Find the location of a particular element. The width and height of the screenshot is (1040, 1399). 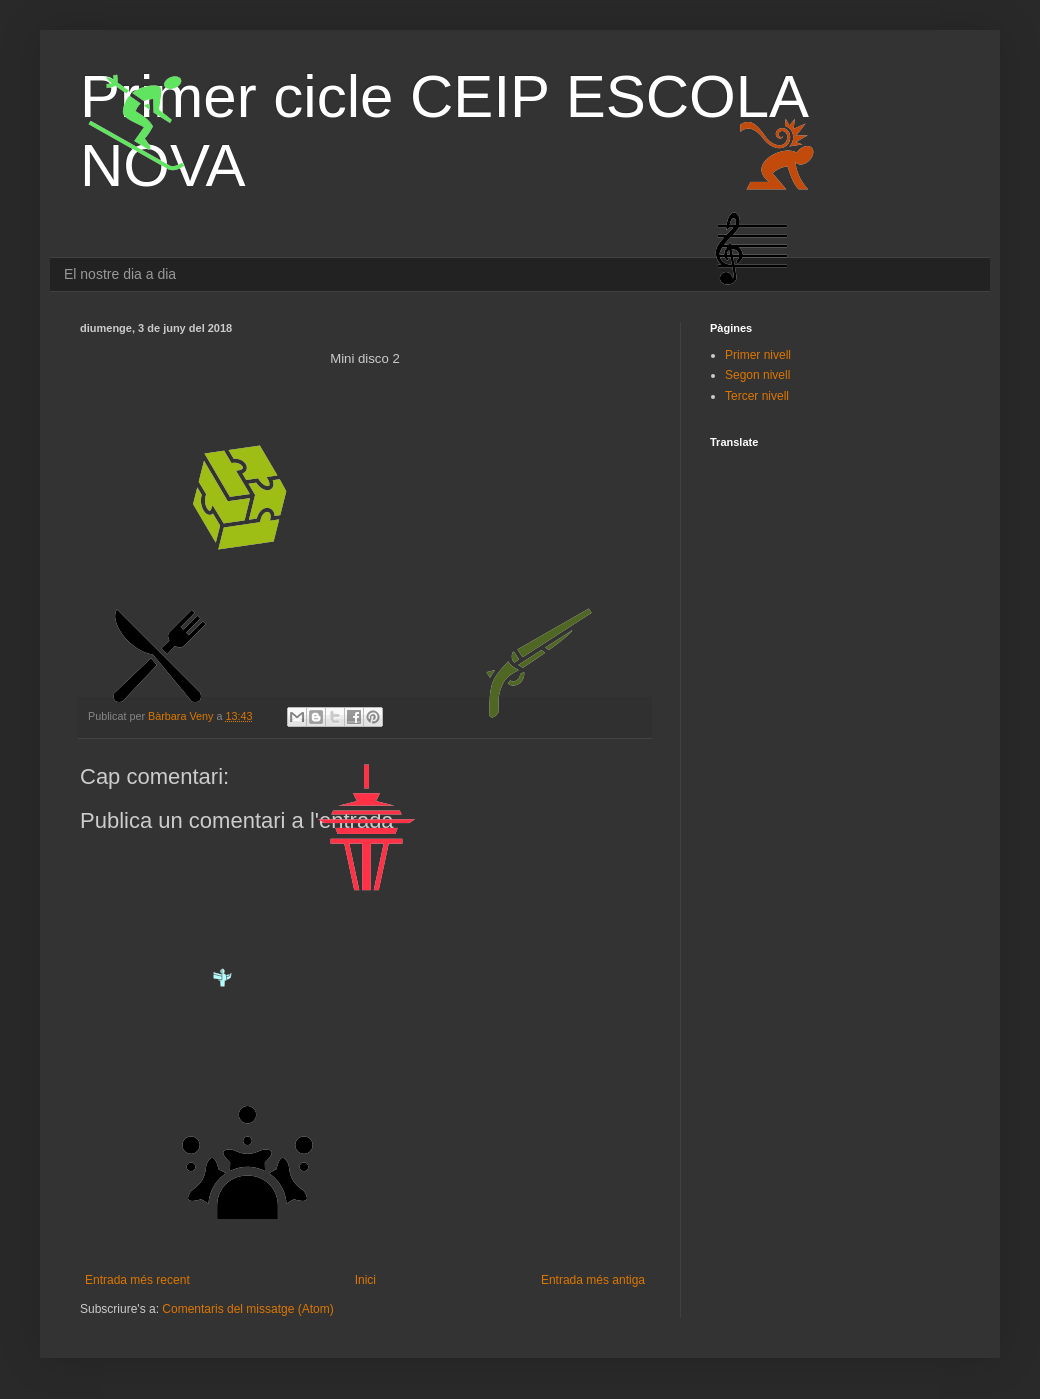

find nearby restaurants or dining options is located at coordinates (160, 655).